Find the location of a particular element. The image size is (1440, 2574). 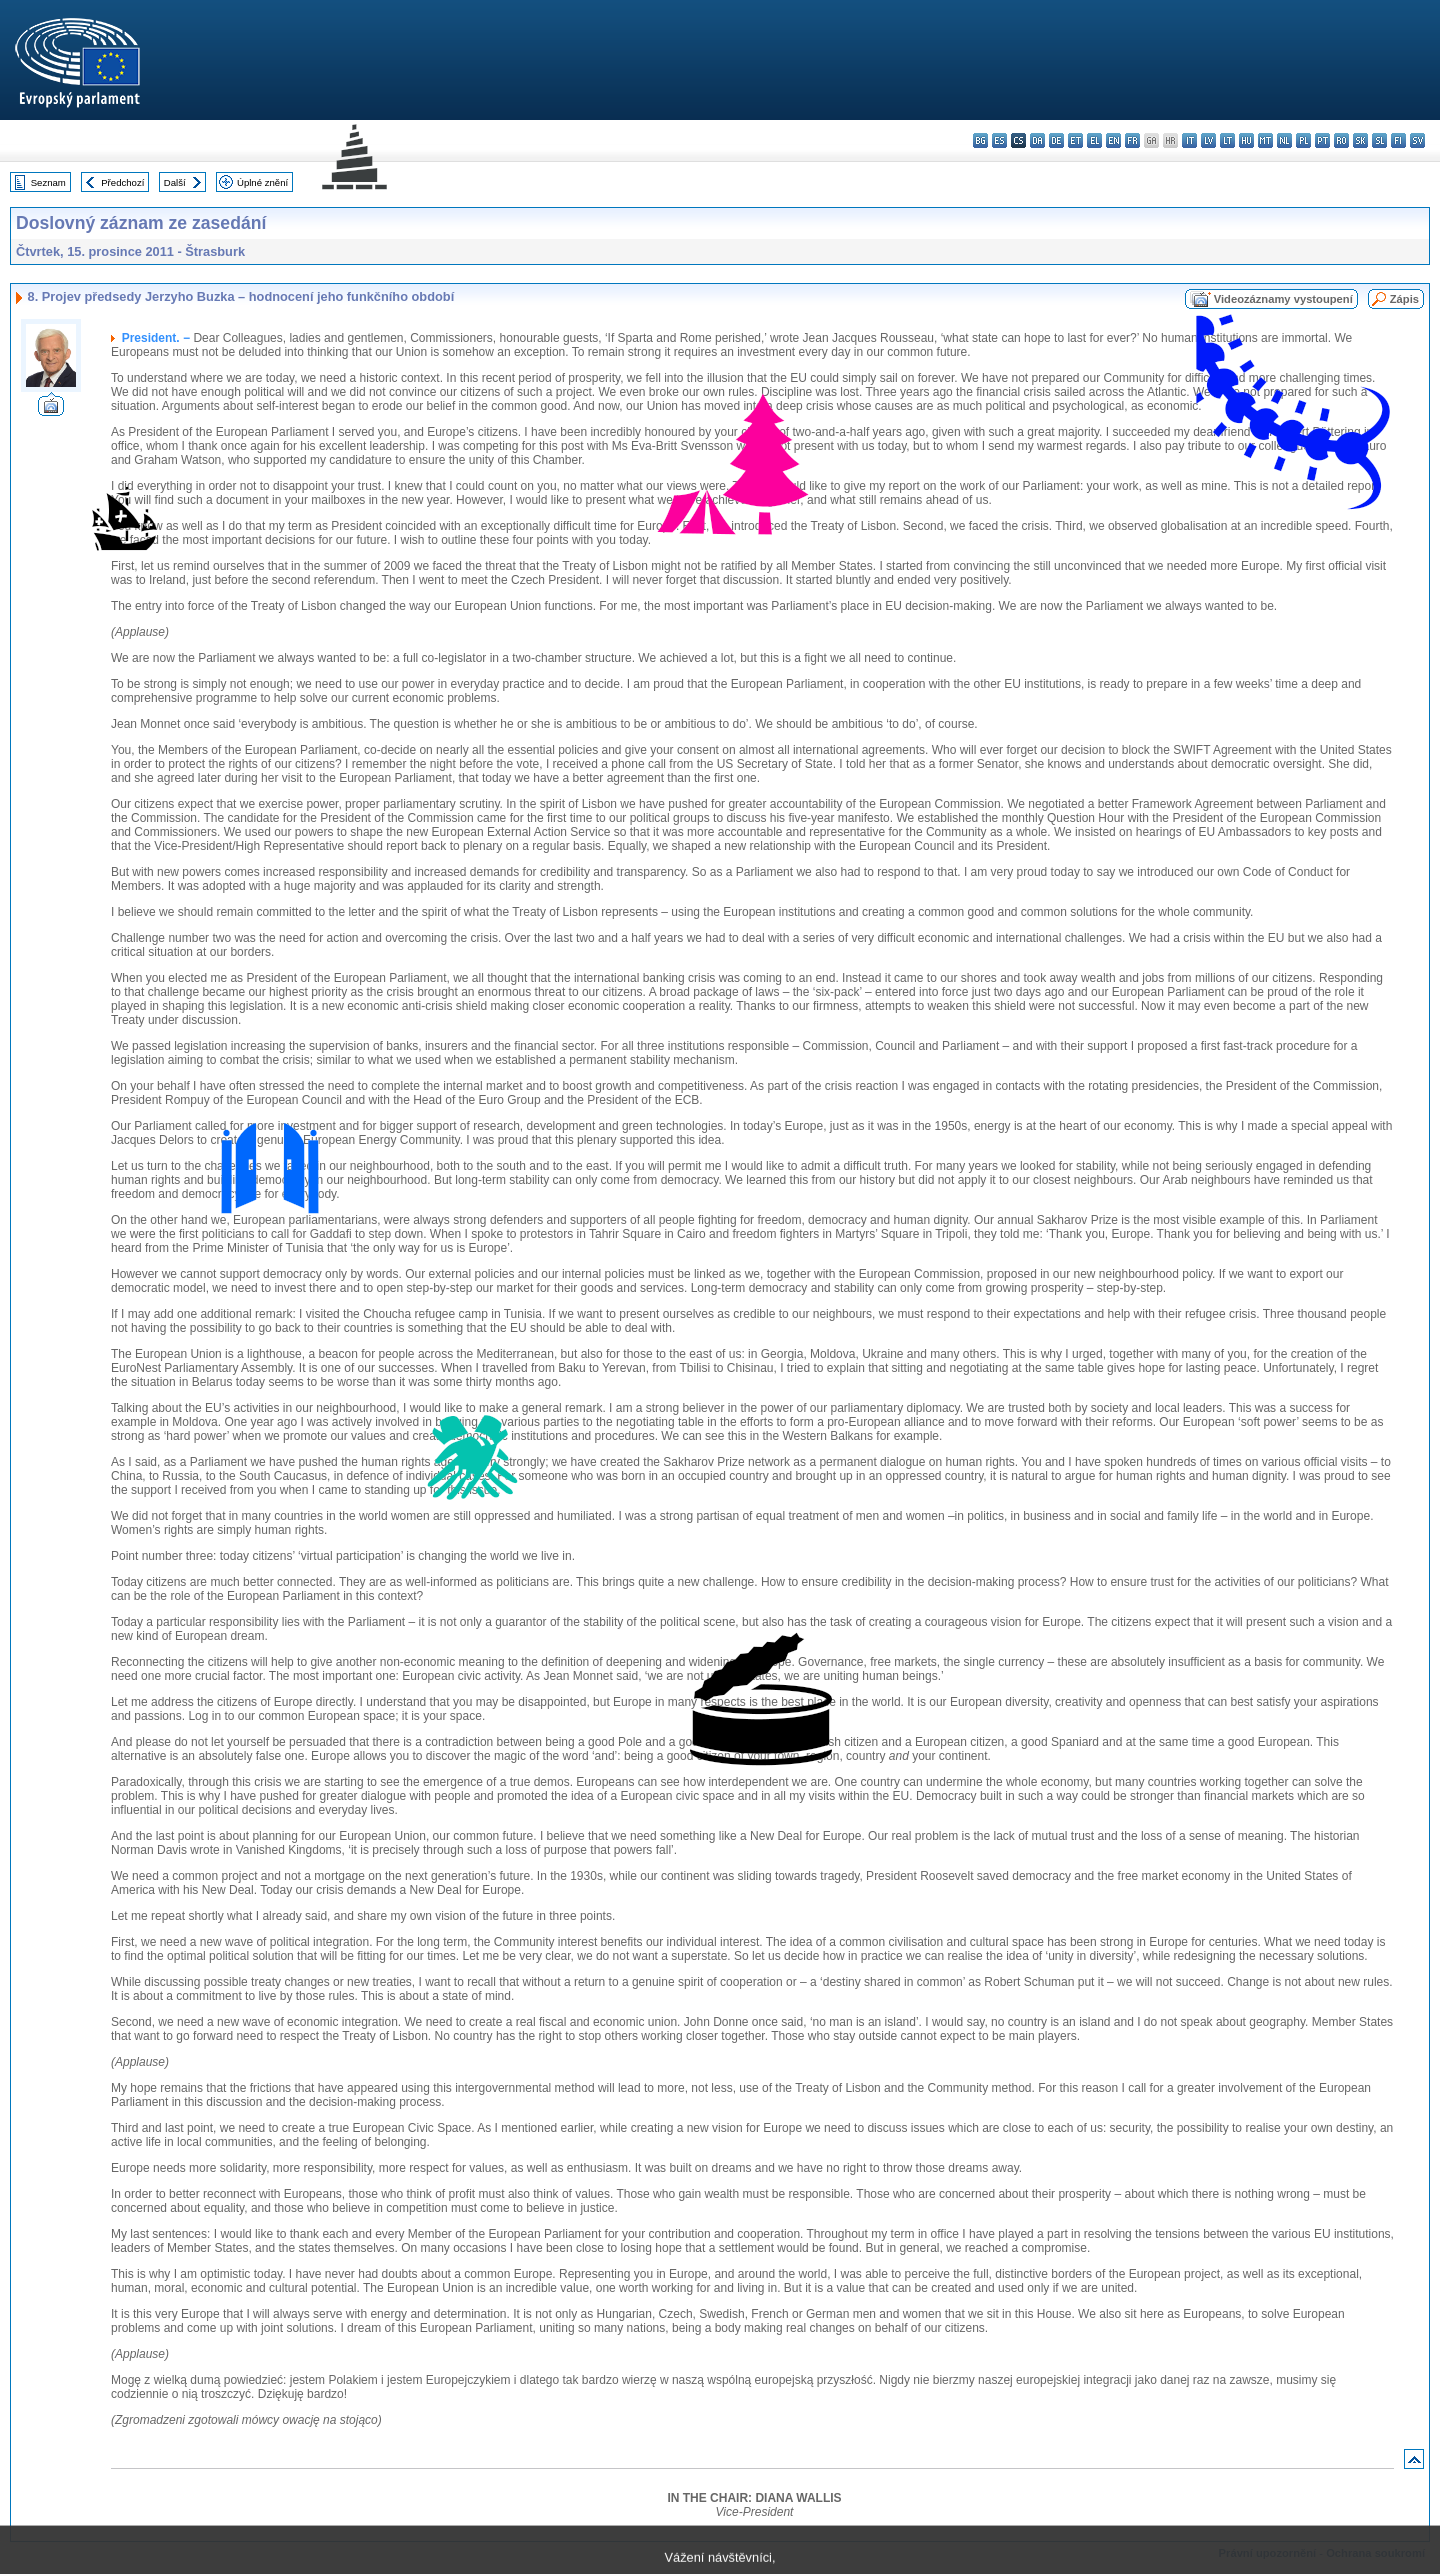

equip gloves or hand gear is located at coordinates (472, 1457).